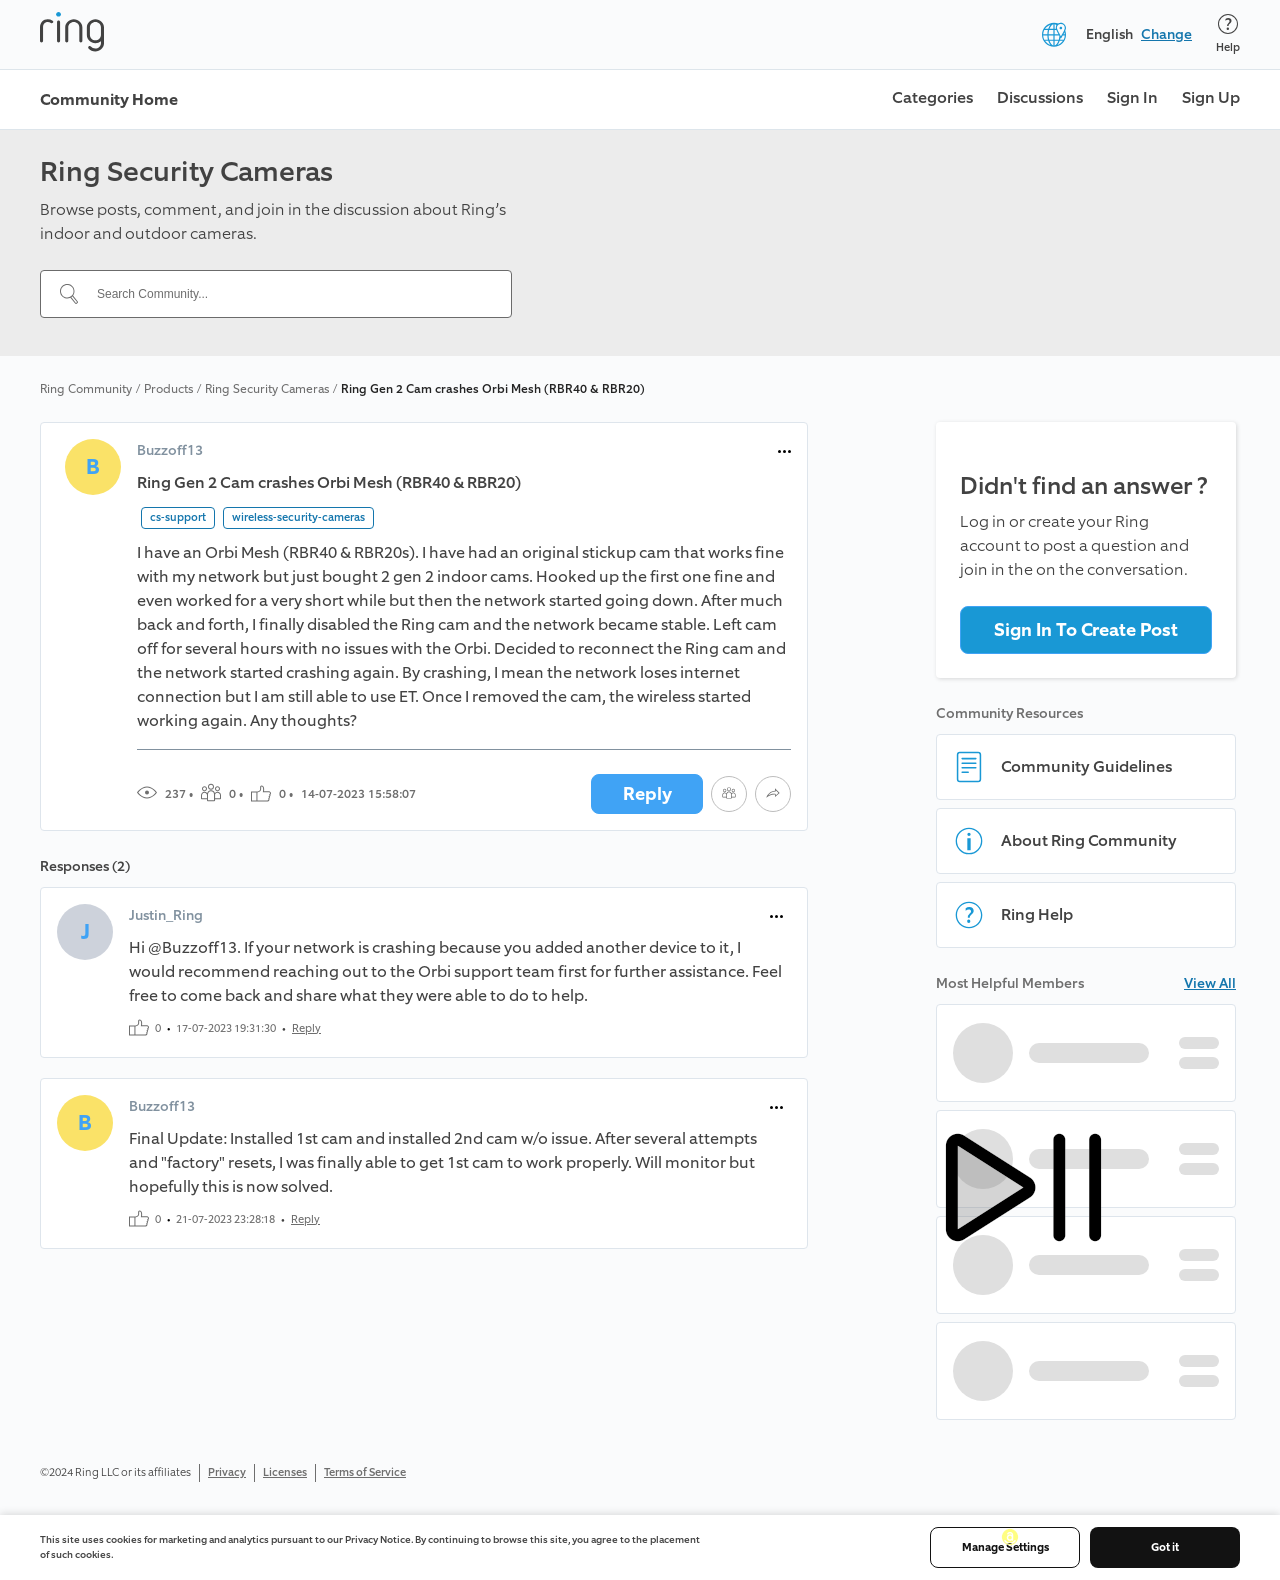  What do you see at coordinates (1010, 1537) in the screenshot?
I see `open the Amazon app or website` at bounding box center [1010, 1537].